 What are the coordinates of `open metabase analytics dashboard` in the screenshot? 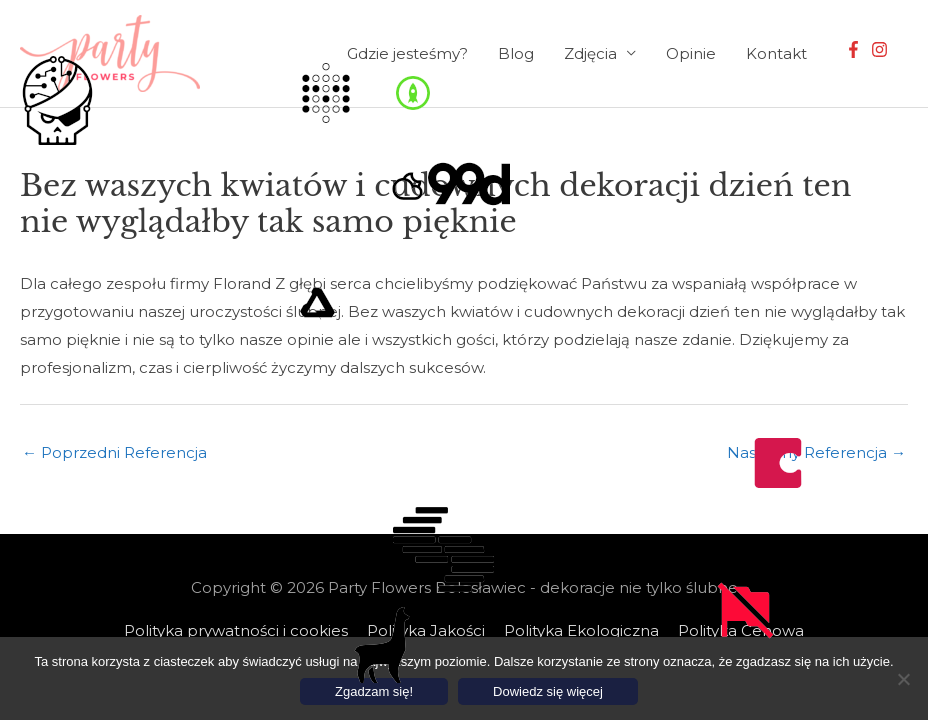 It's located at (326, 93).